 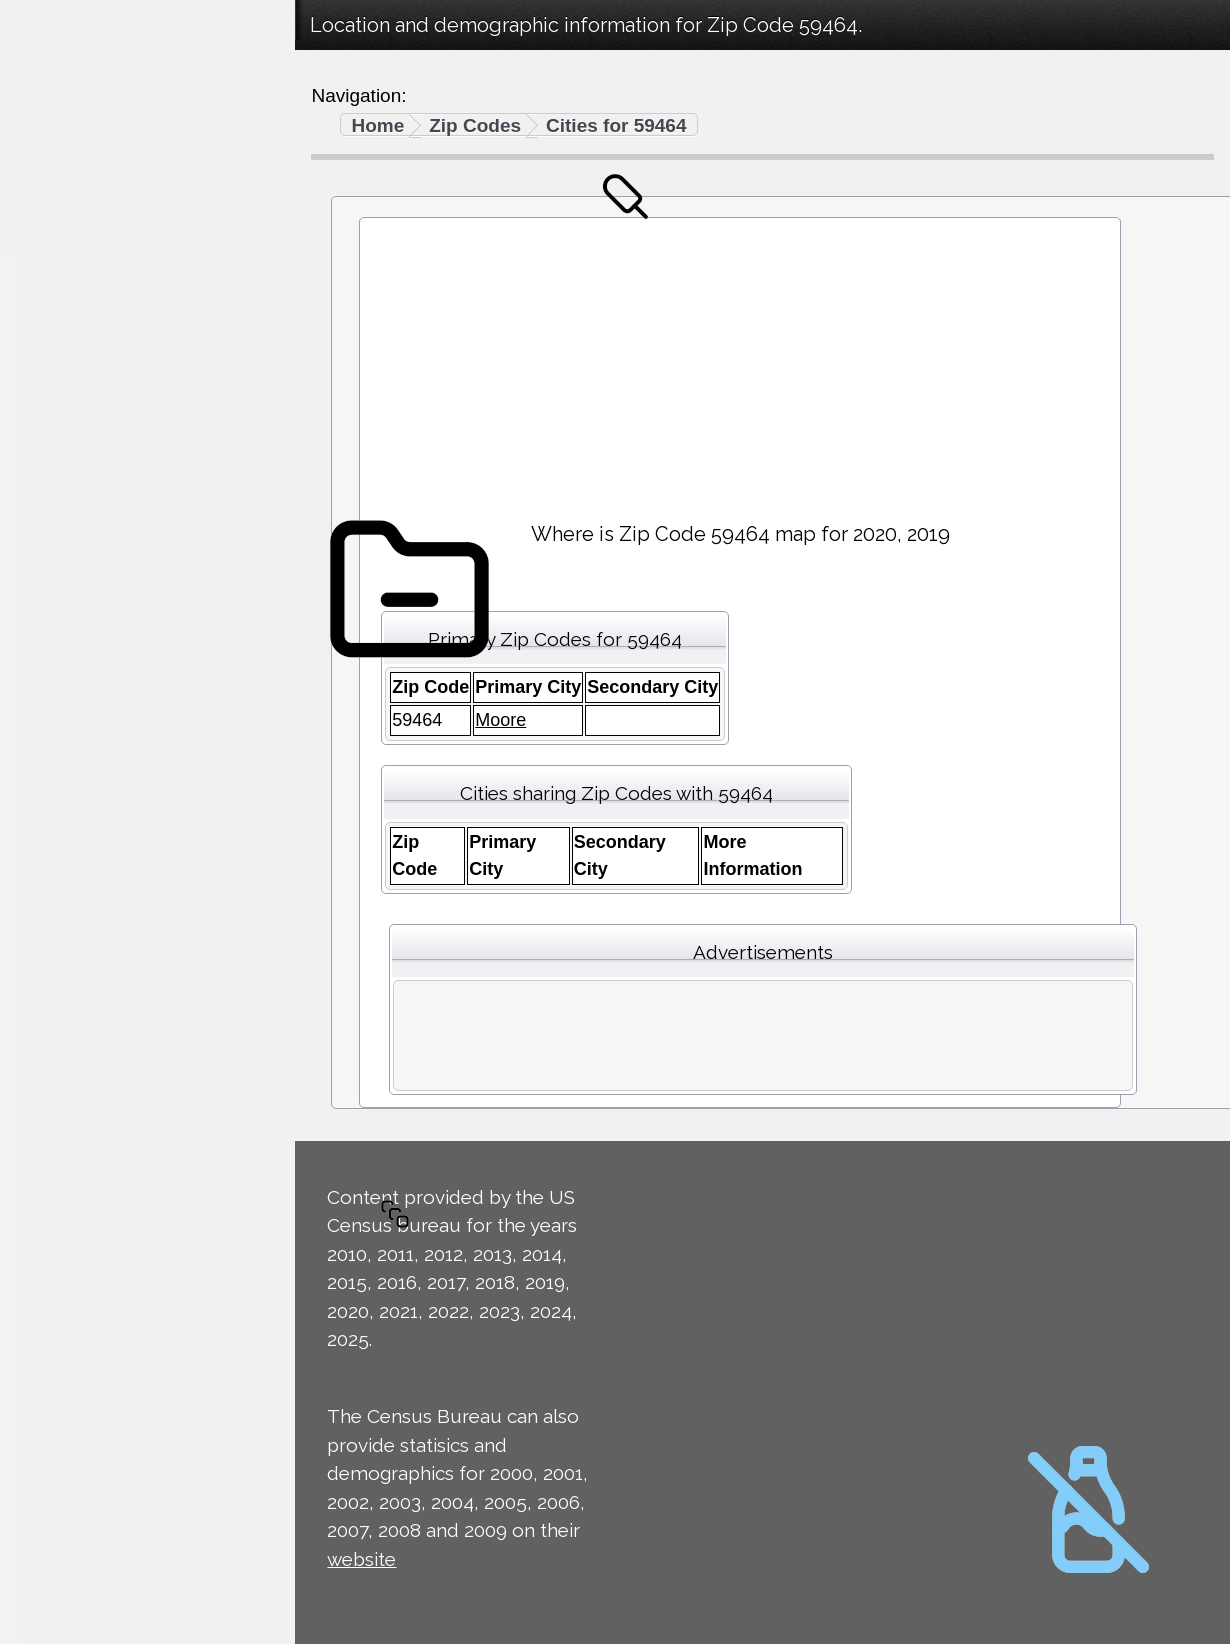 I want to click on access frozen treats or dessert options, so click(x=625, y=196).